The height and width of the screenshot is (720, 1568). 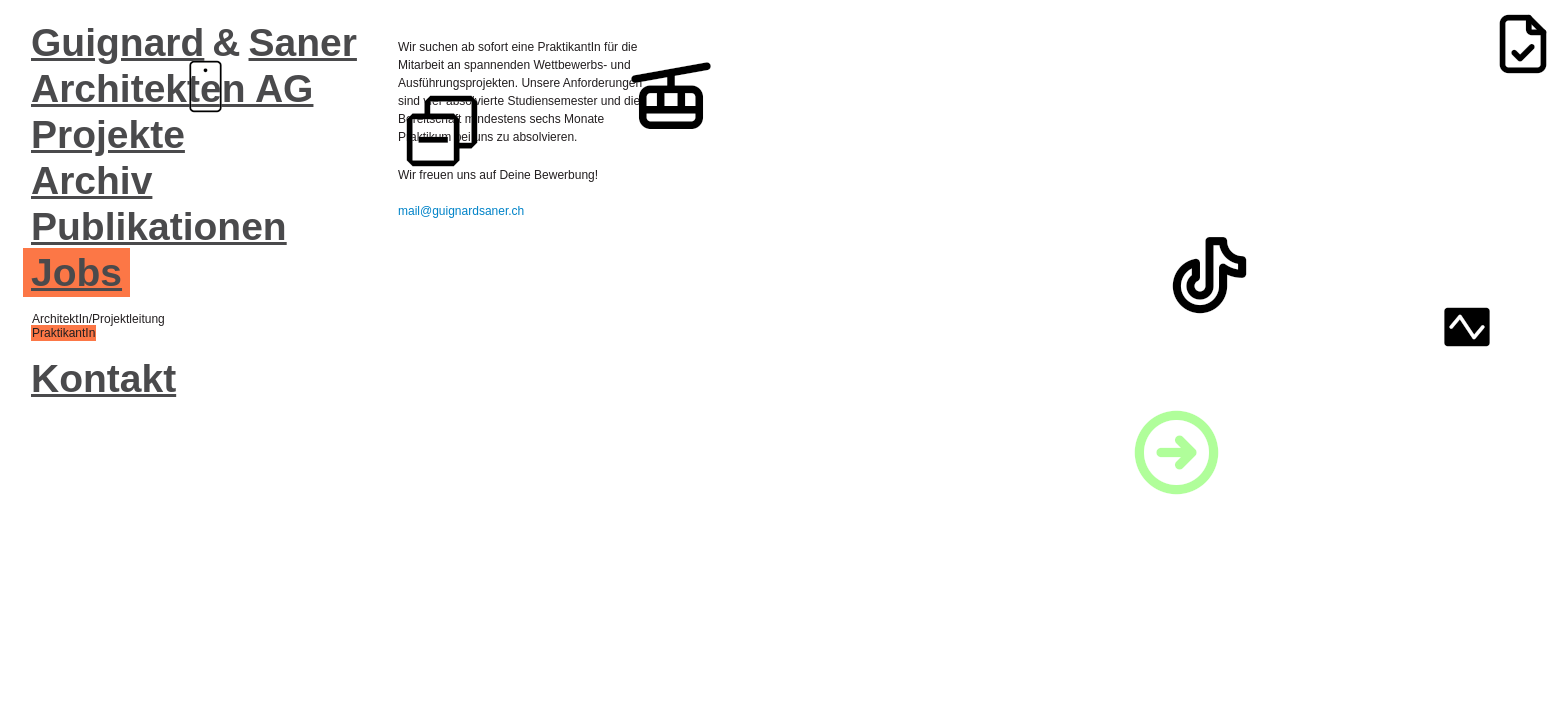 I want to click on go to next step or screen, so click(x=1176, y=452).